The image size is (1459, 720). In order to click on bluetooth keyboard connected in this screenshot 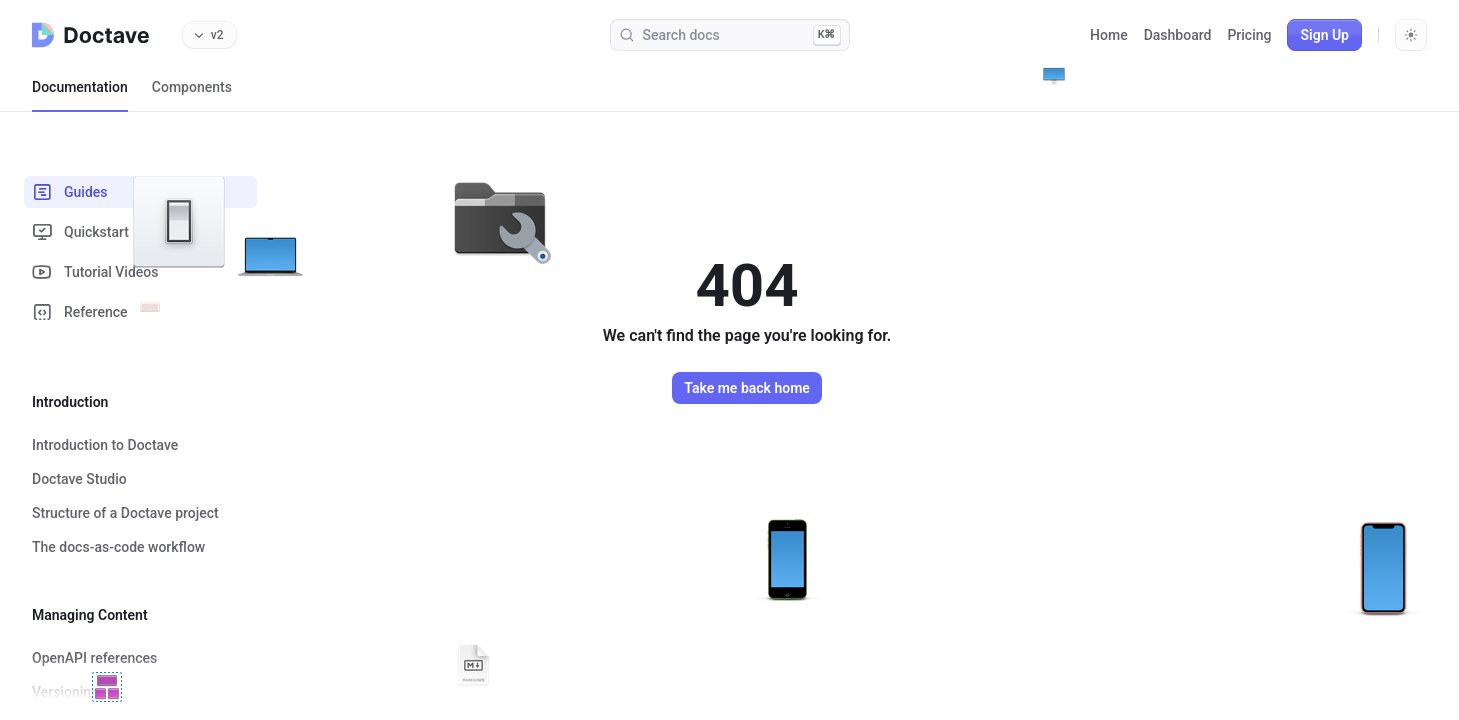, I will do `click(150, 307)`.